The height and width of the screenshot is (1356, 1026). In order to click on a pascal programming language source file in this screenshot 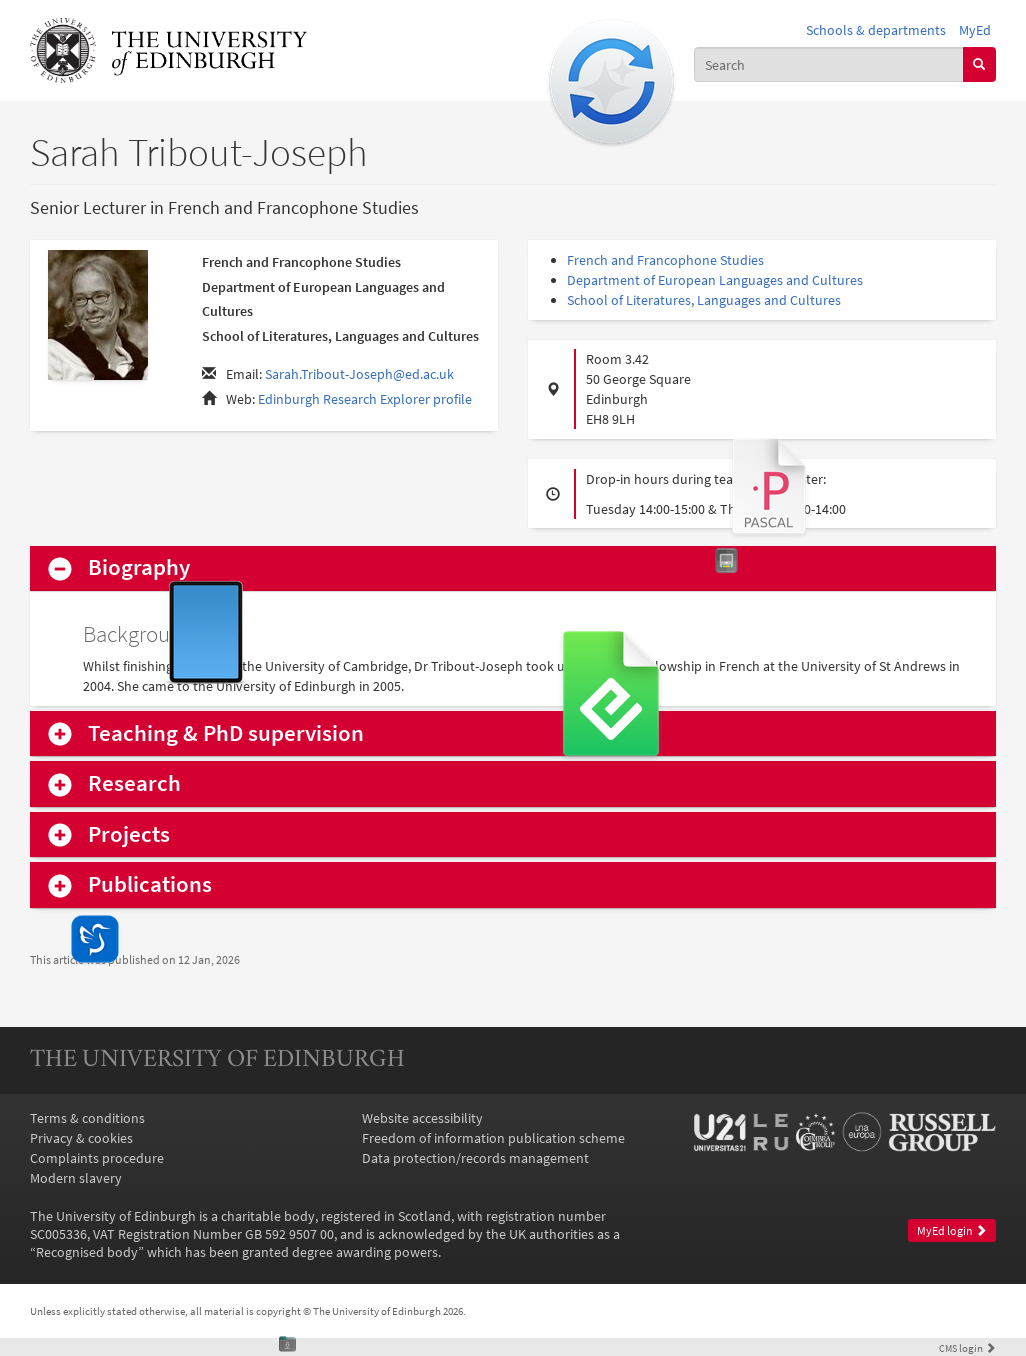, I will do `click(769, 488)`.